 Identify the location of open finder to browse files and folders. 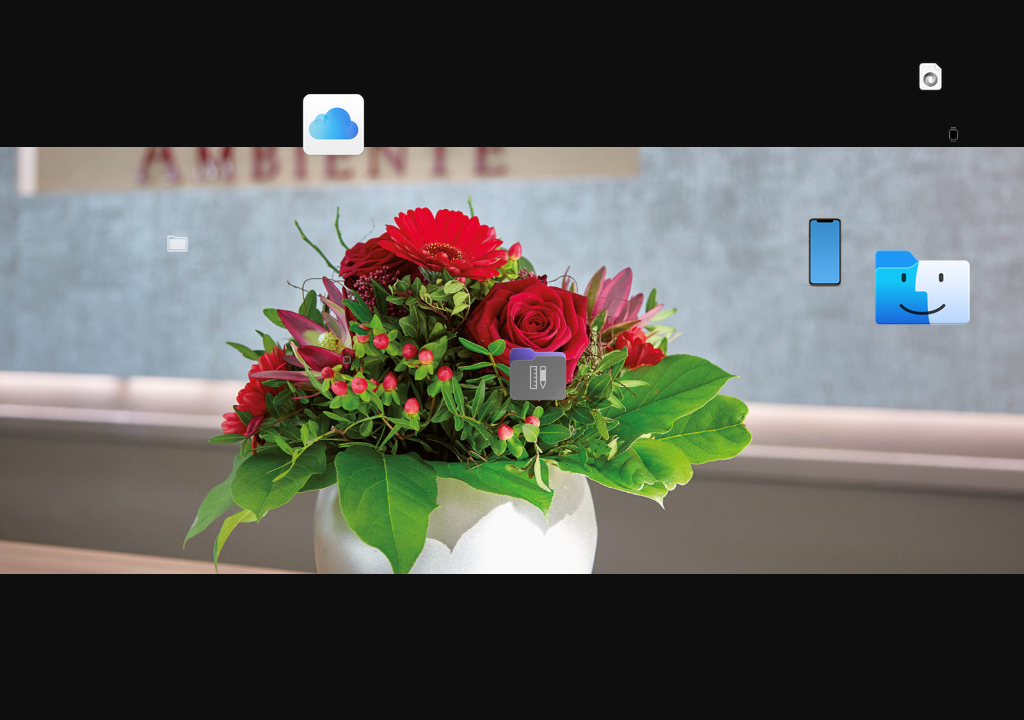
(922, 290).